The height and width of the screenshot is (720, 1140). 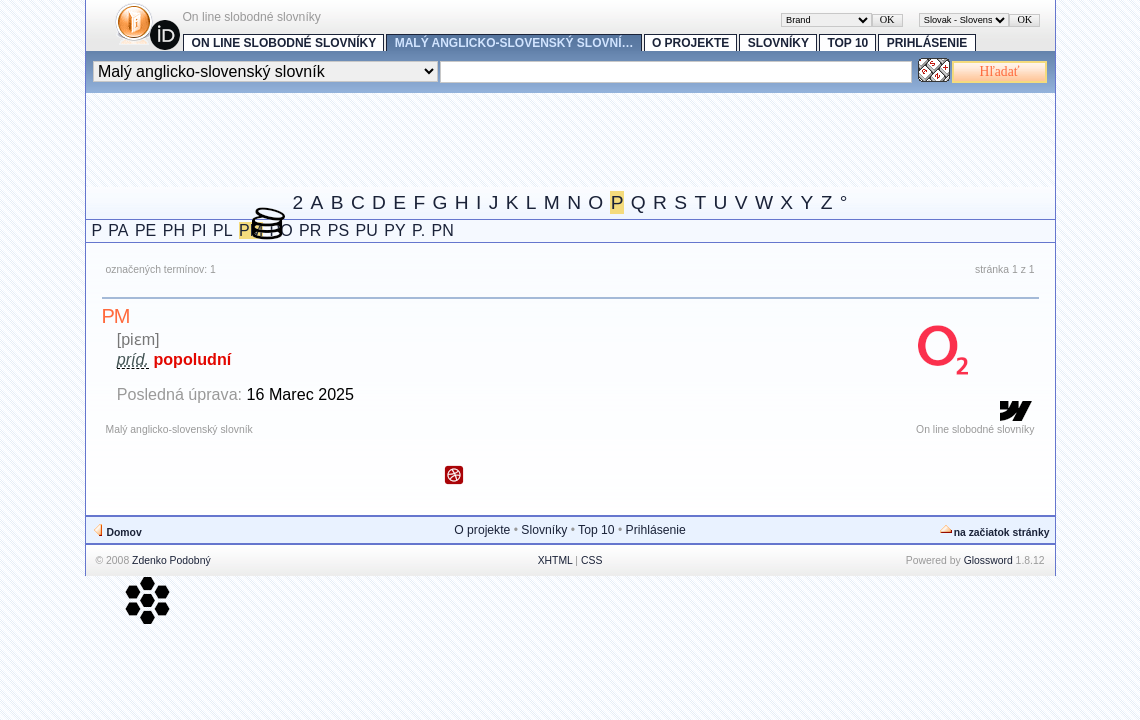 What do you see at coordinates (268, 223) in the screenshot?
I see `open the zaim personal finance app` at bounding box center [268, 223].